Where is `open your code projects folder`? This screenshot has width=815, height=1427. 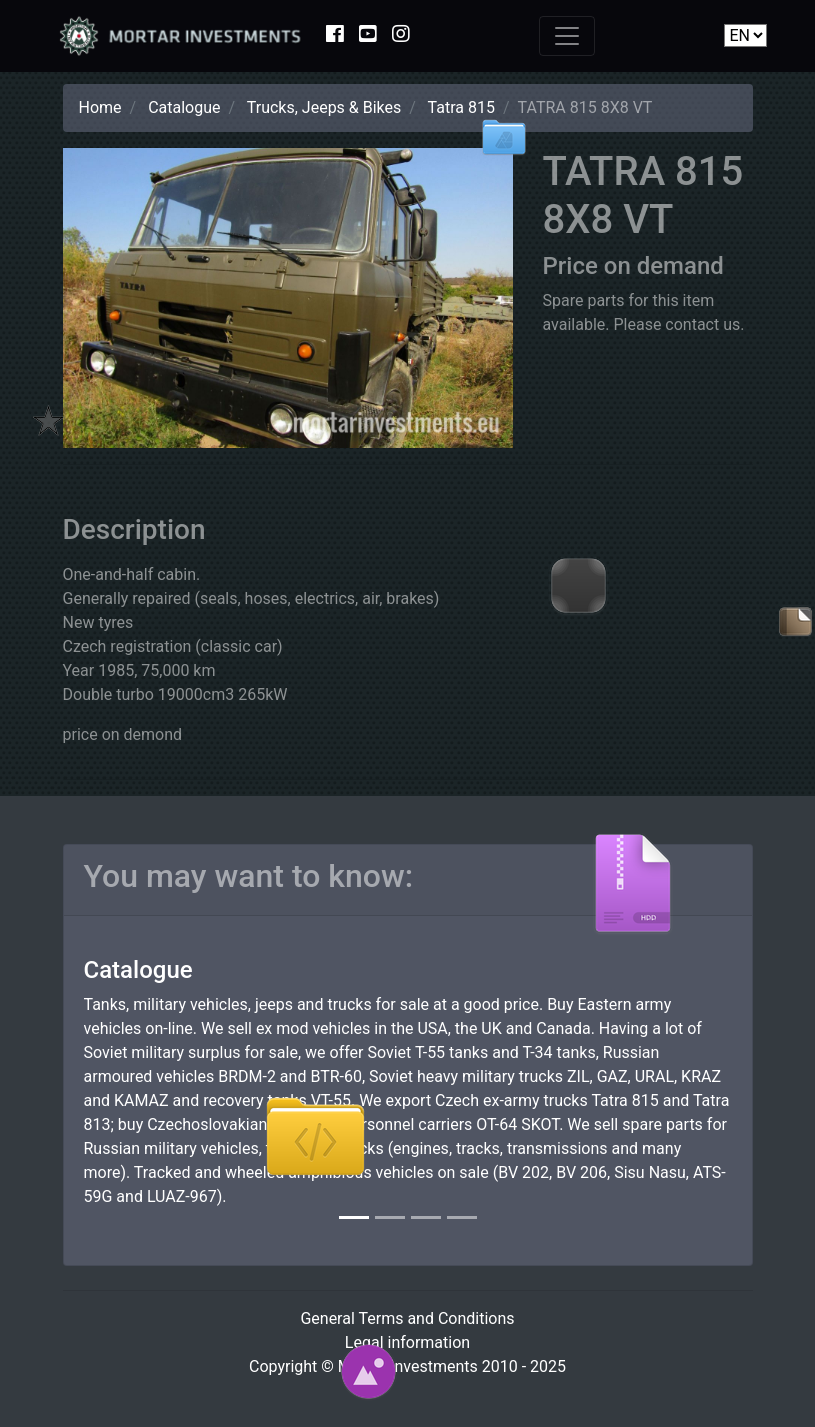
open your code projects folder is located at coordinates (315, 1136).